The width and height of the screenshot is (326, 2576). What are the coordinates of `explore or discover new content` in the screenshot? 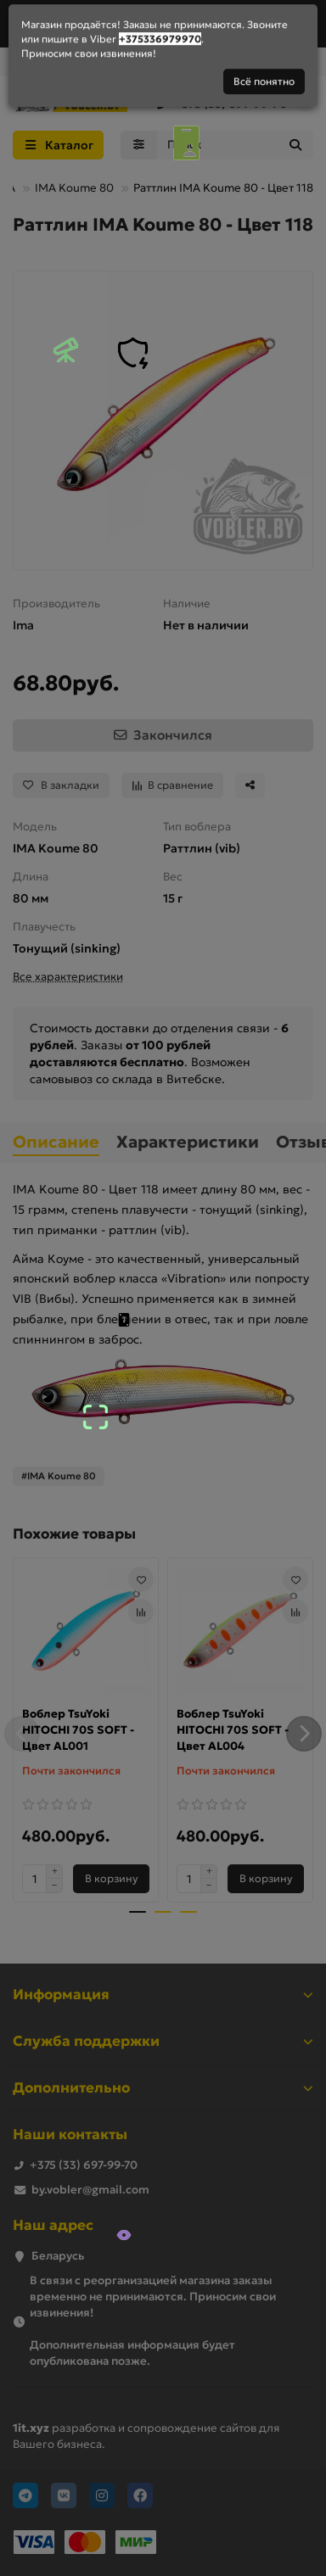 It's located at (65, 349).